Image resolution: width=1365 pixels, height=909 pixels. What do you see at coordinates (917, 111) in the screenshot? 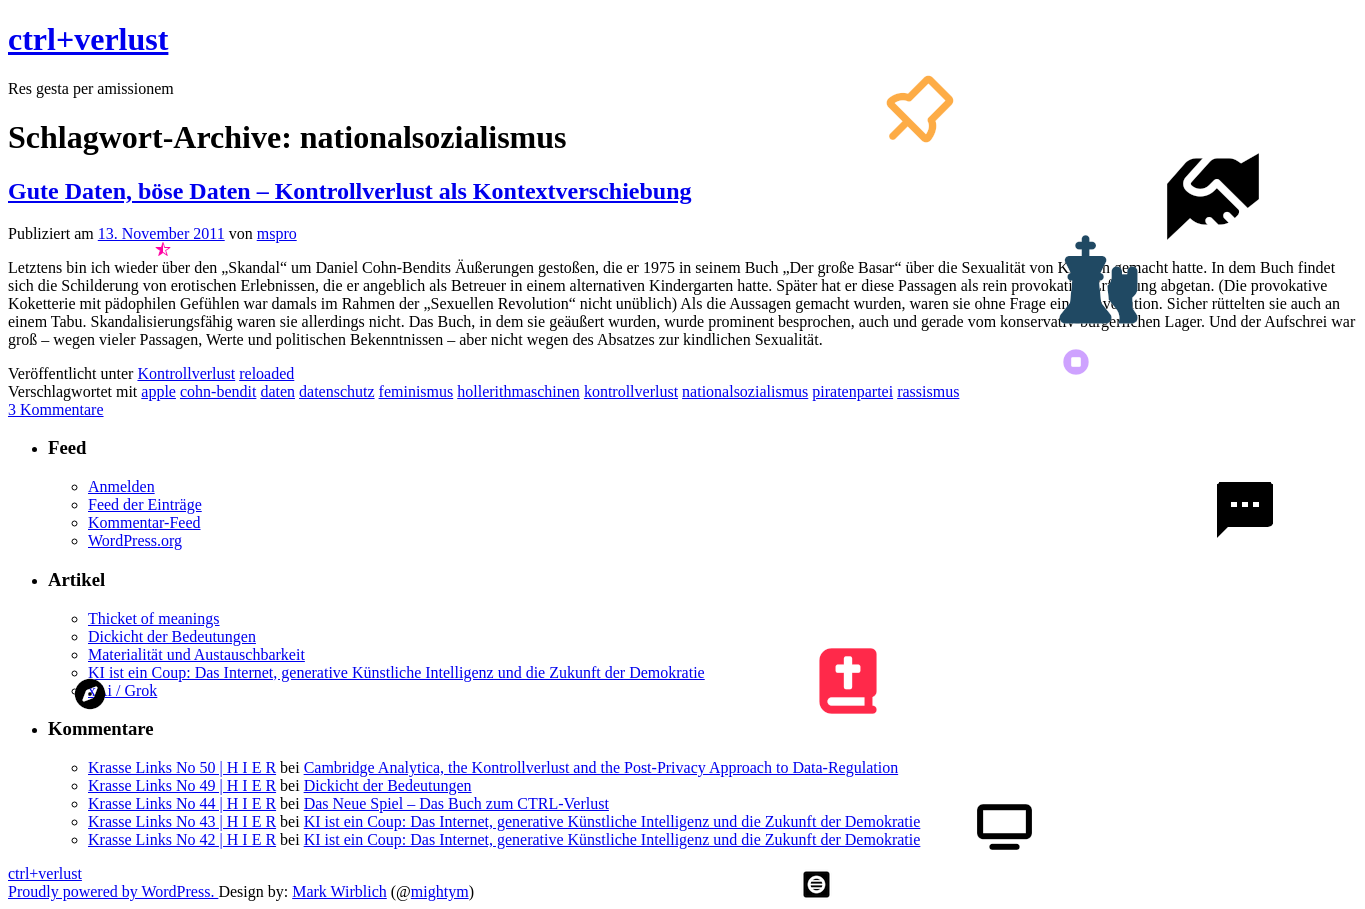
I see `pin an item to keep it visible` at bounding box center [917, 111].